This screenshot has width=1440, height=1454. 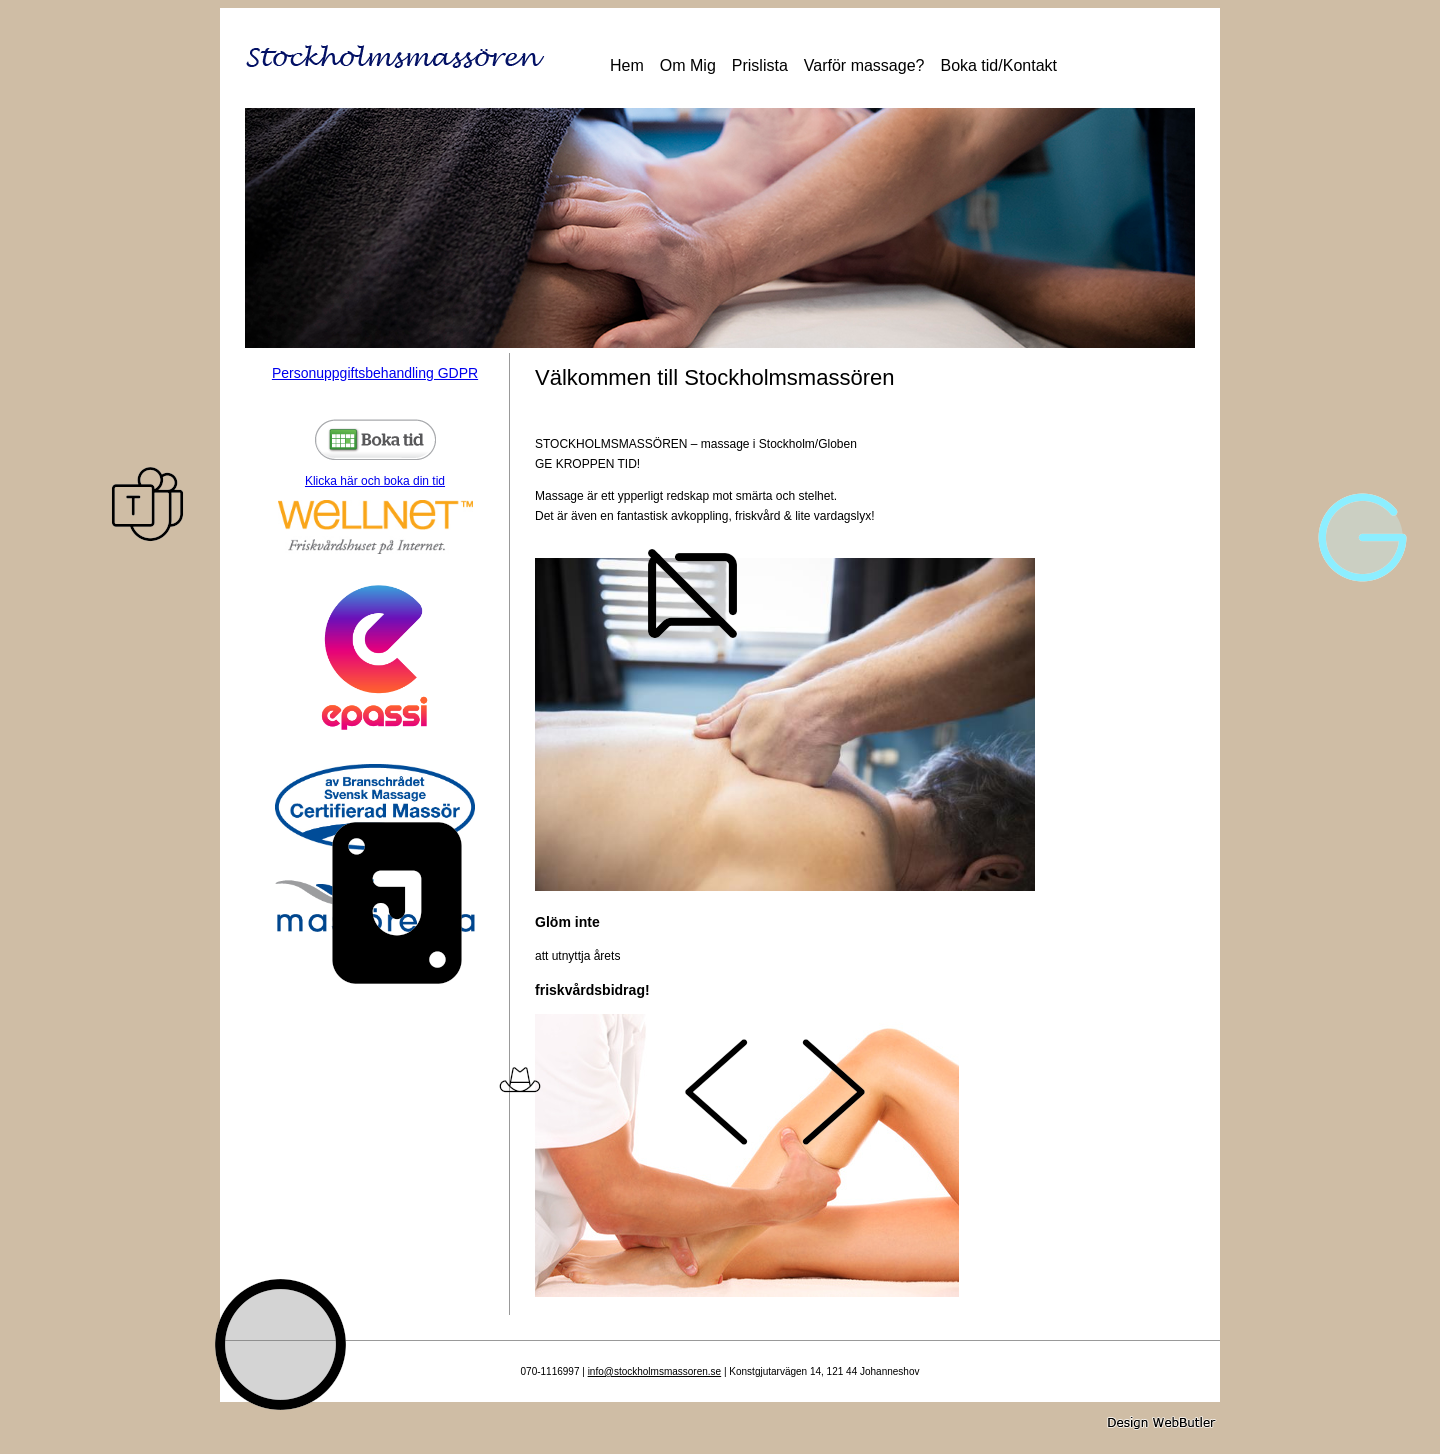 What do you see at coordinates (1362, 537) in the screenshot?
I see `sign in with Google` at bounding box center [1362, 537].